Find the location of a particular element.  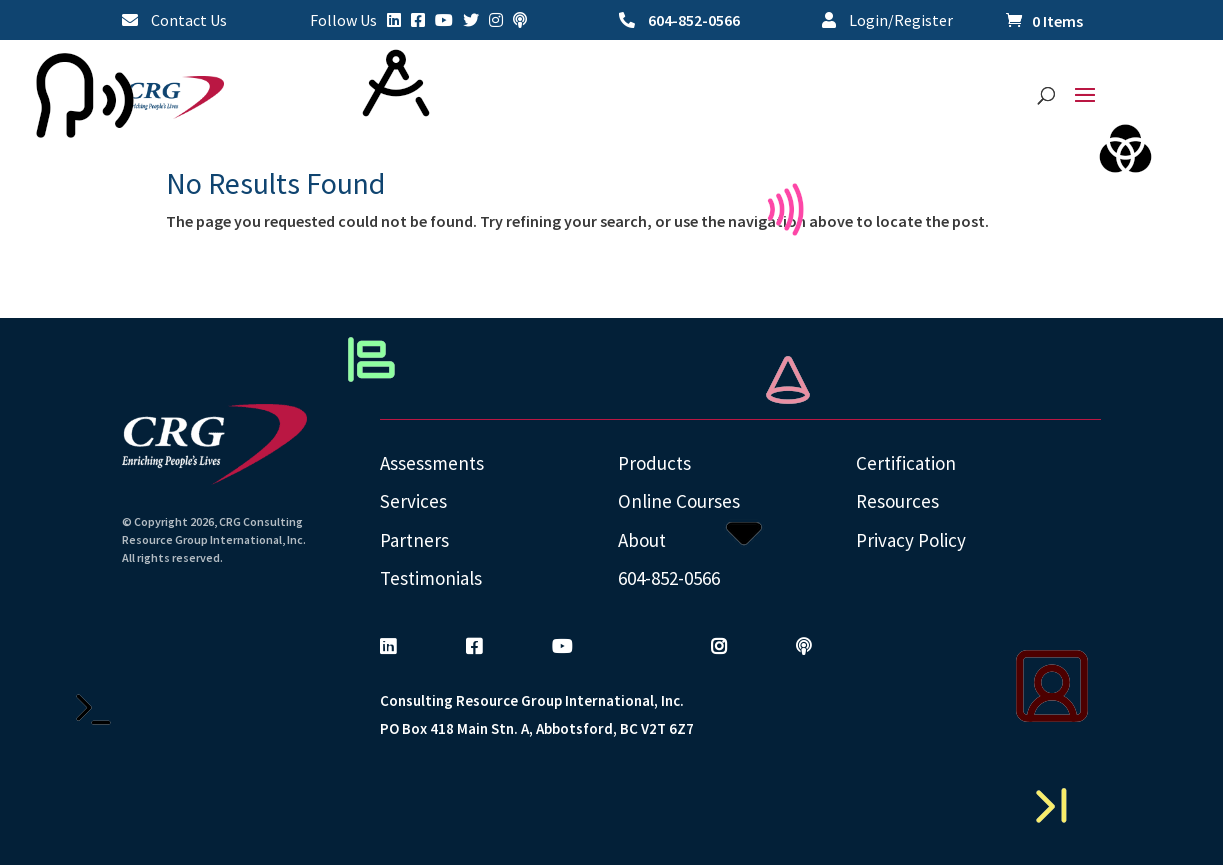

align text to the left is located at coordinates (370, 359).